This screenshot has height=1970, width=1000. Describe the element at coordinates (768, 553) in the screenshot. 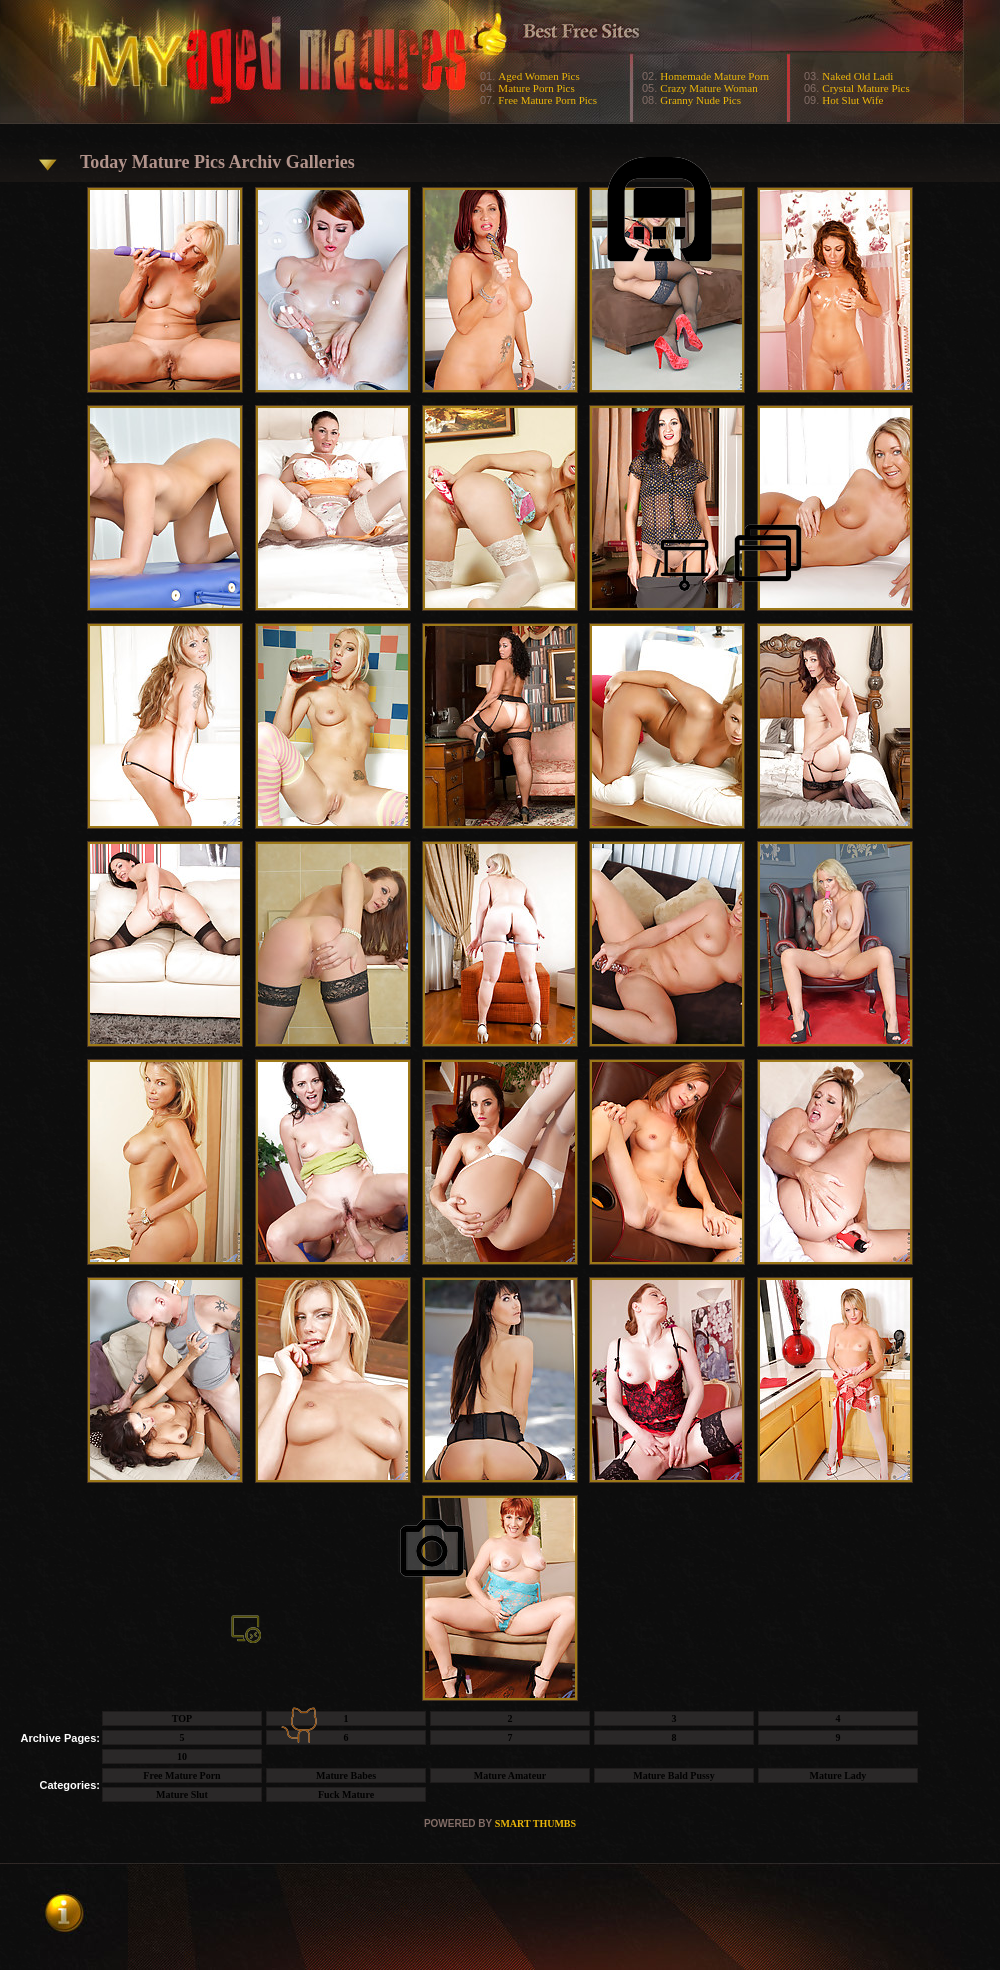

I see `open multiple browser windows` at that location.